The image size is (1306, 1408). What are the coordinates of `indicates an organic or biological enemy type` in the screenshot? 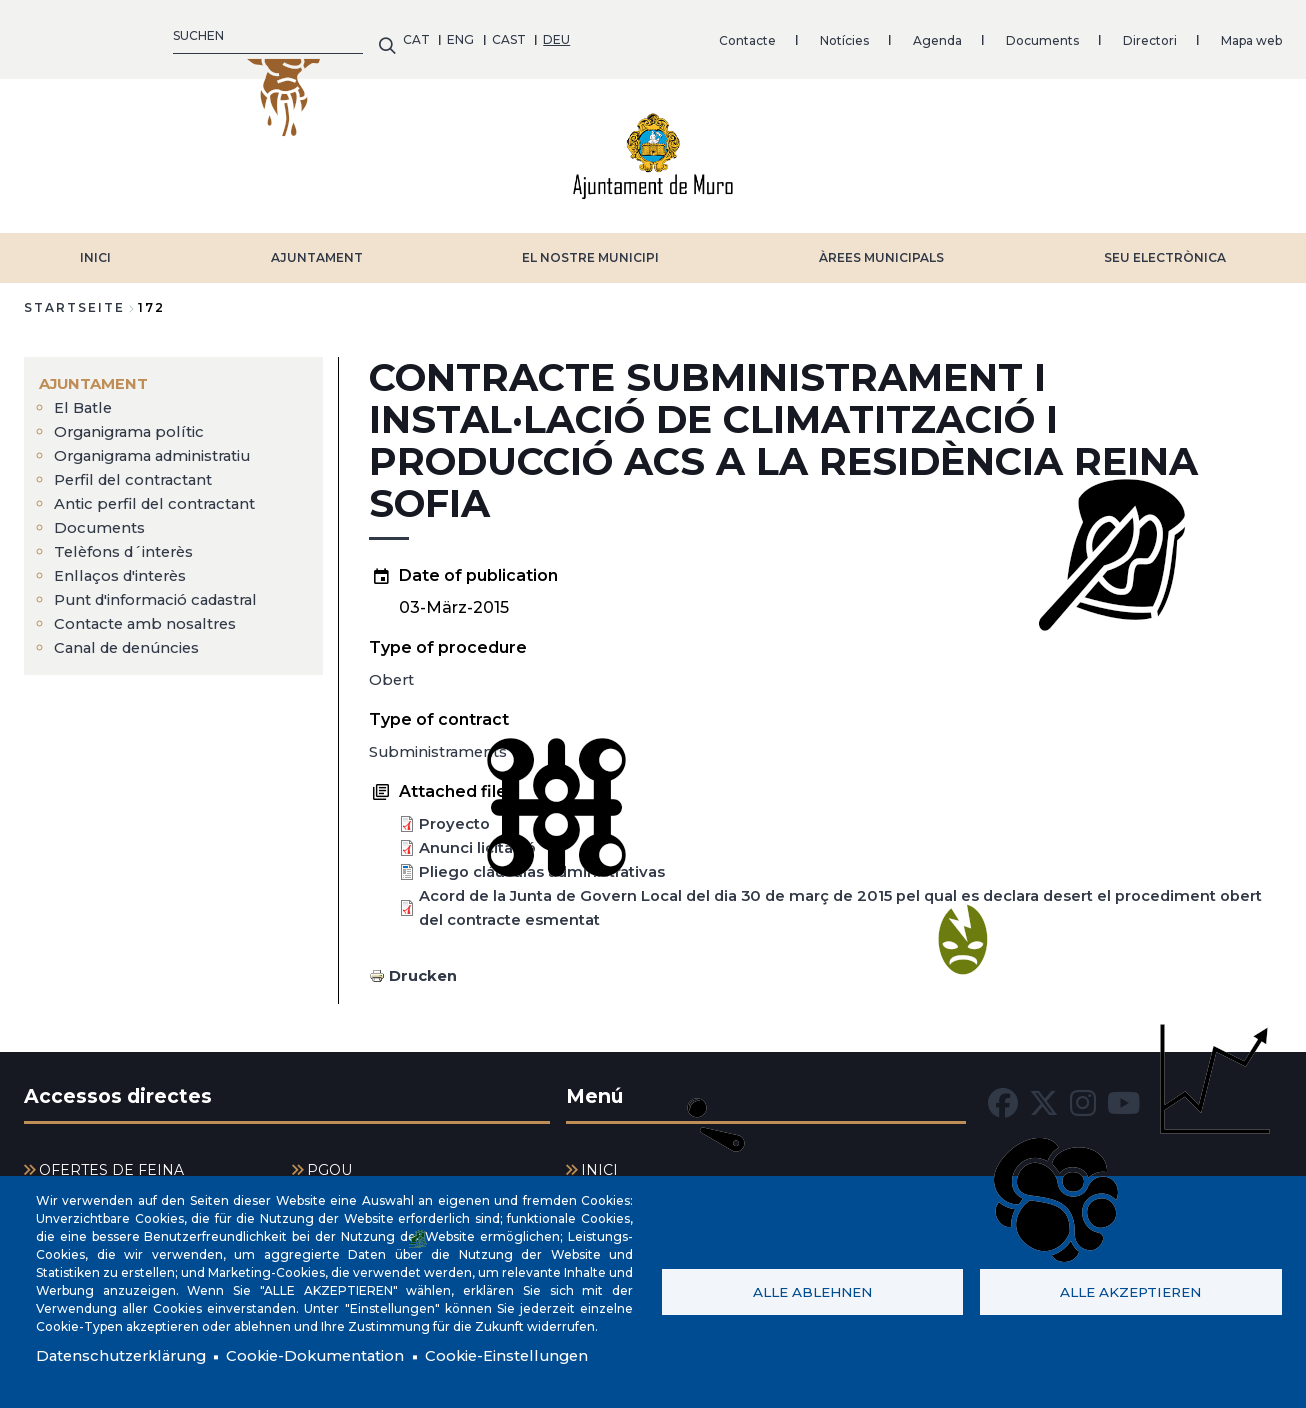 It's located at (1056, 1200).